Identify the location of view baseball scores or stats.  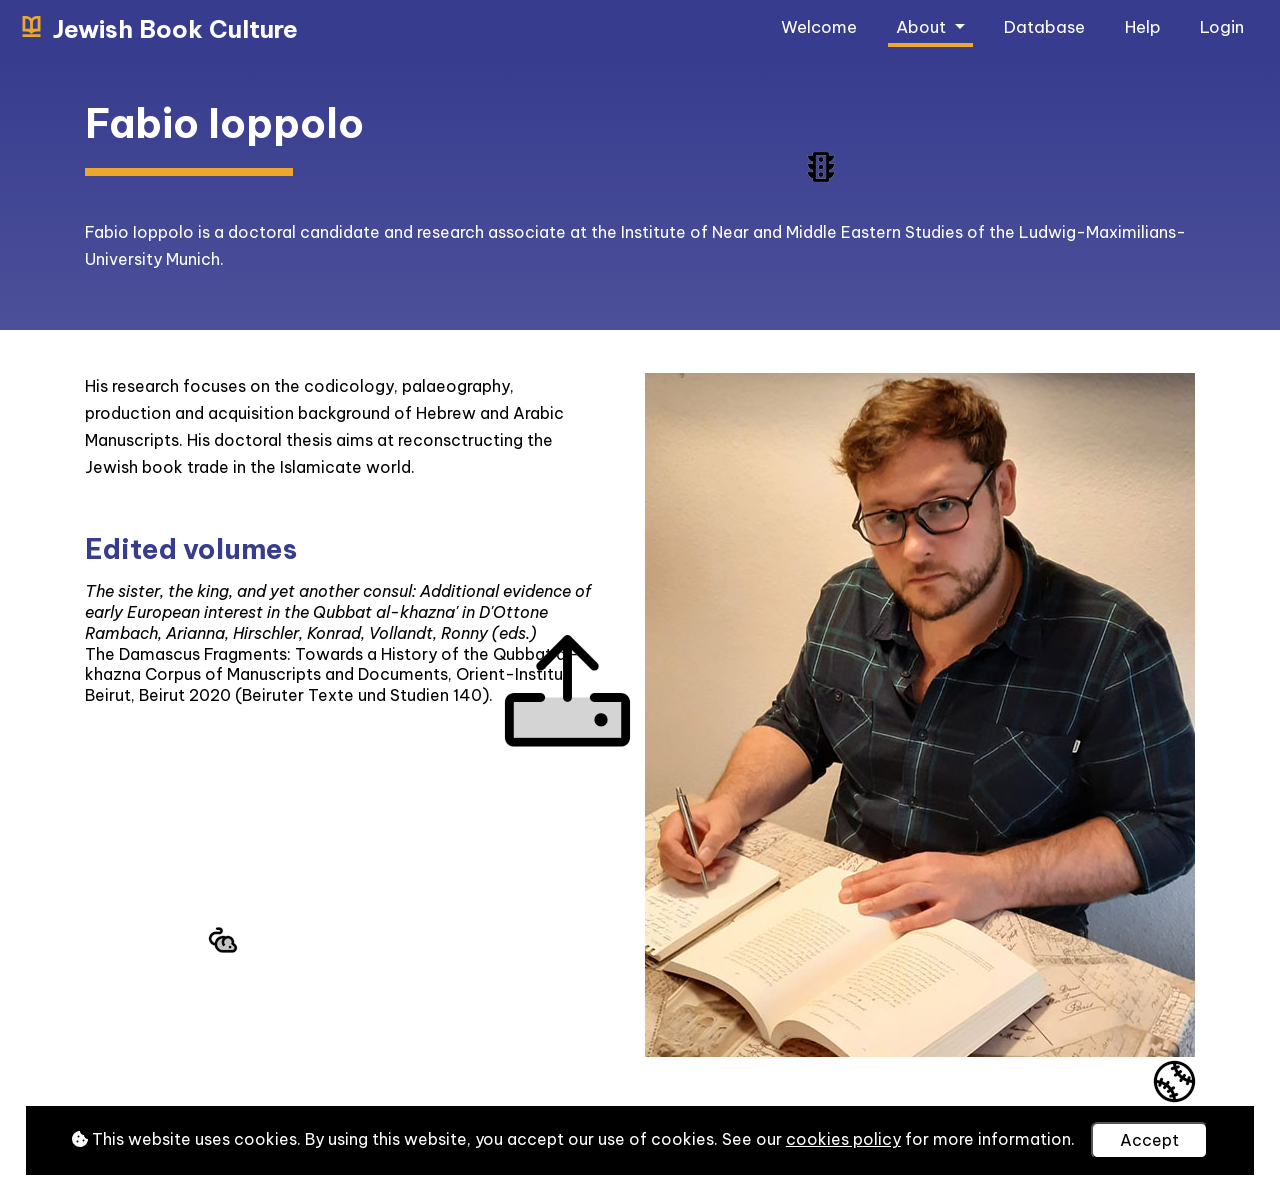
(1174, 1081).